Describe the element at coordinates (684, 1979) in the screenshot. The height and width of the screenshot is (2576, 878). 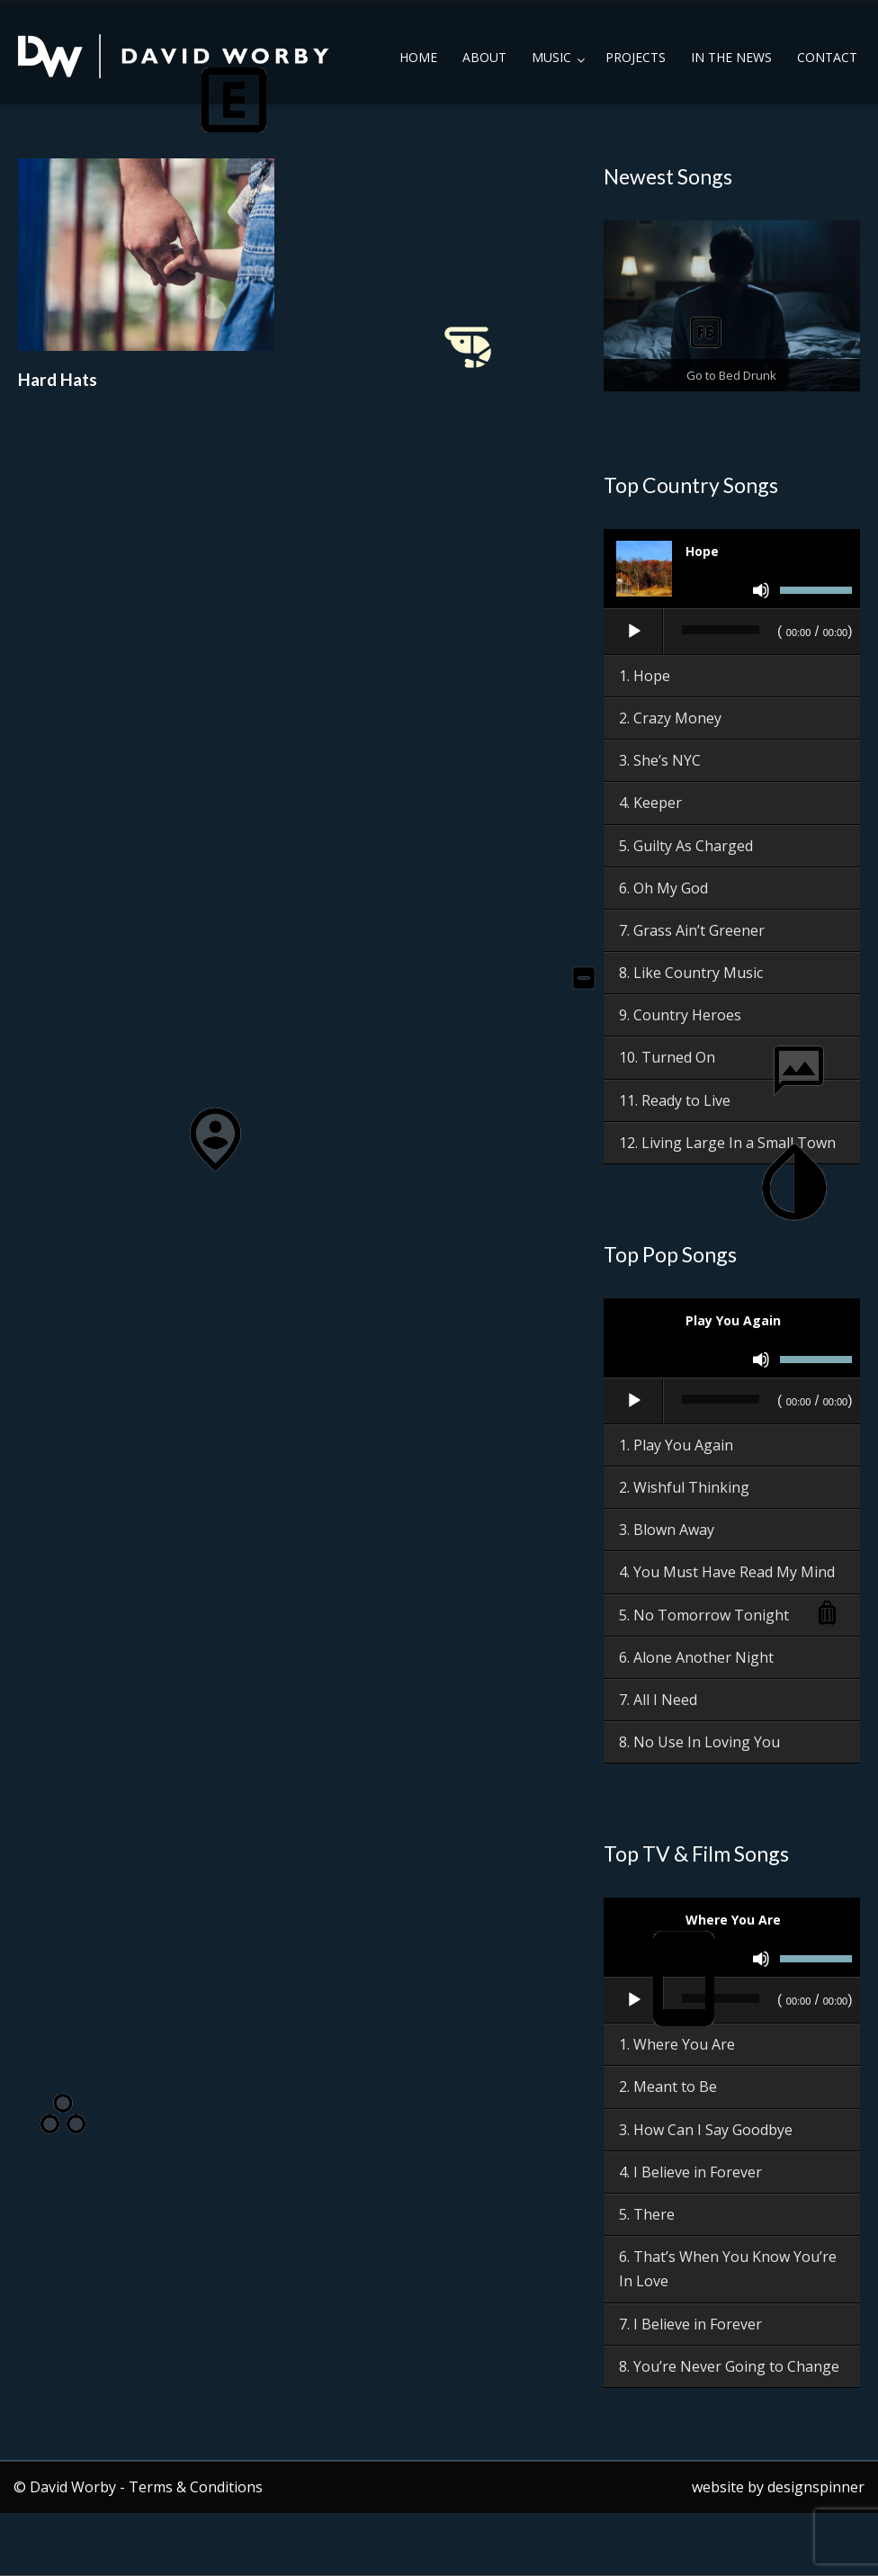
I see `view on mobile device` at that location.